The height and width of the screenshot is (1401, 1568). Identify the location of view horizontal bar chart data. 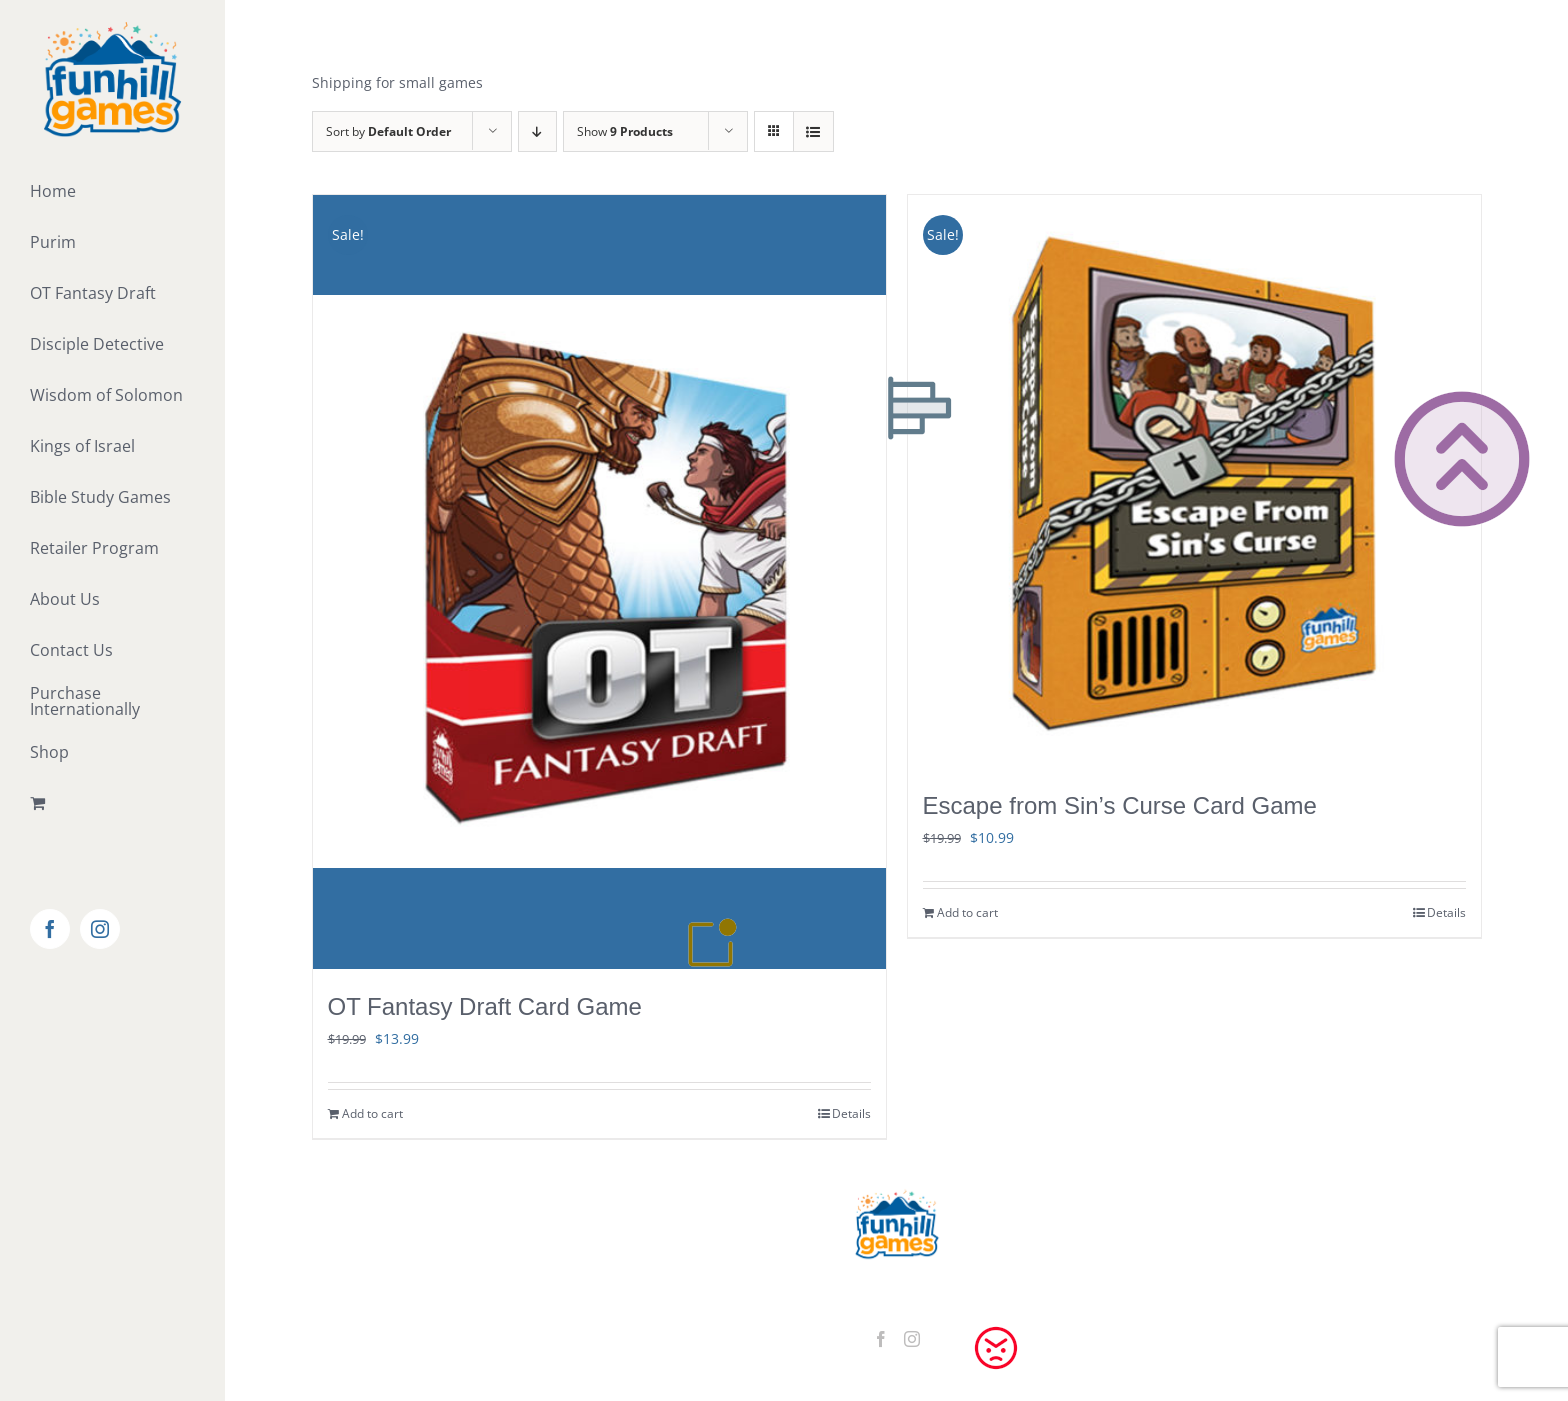
(917, 408).